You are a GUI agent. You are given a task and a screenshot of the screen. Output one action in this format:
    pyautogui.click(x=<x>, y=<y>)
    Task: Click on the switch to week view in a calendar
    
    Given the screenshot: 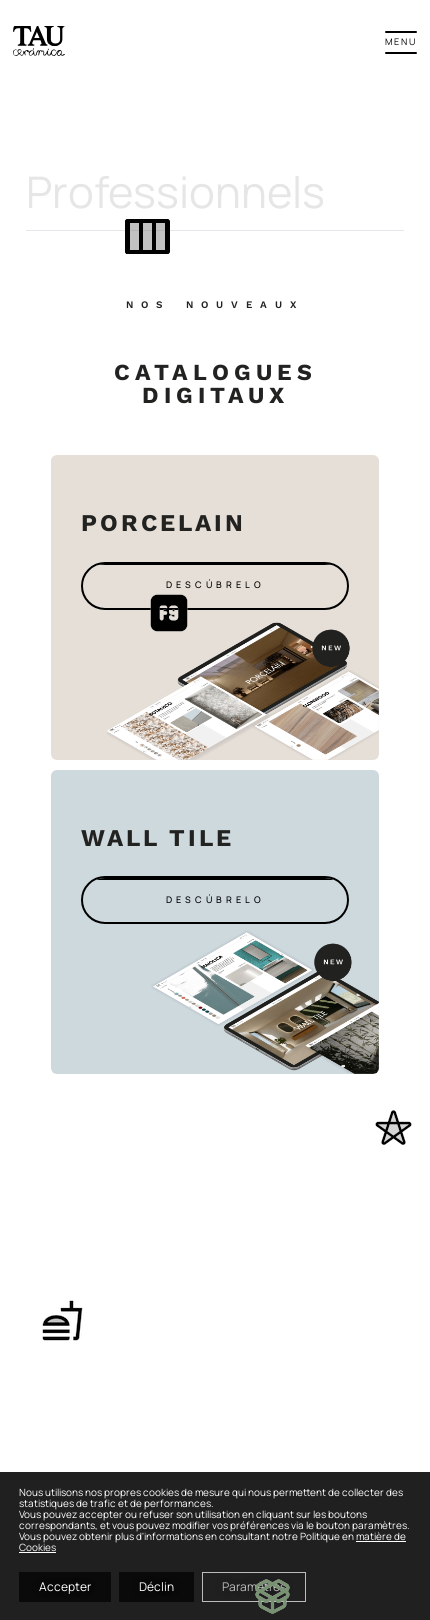 What is the action you would take?
    pyautogui.click(x=147, y=236)
    